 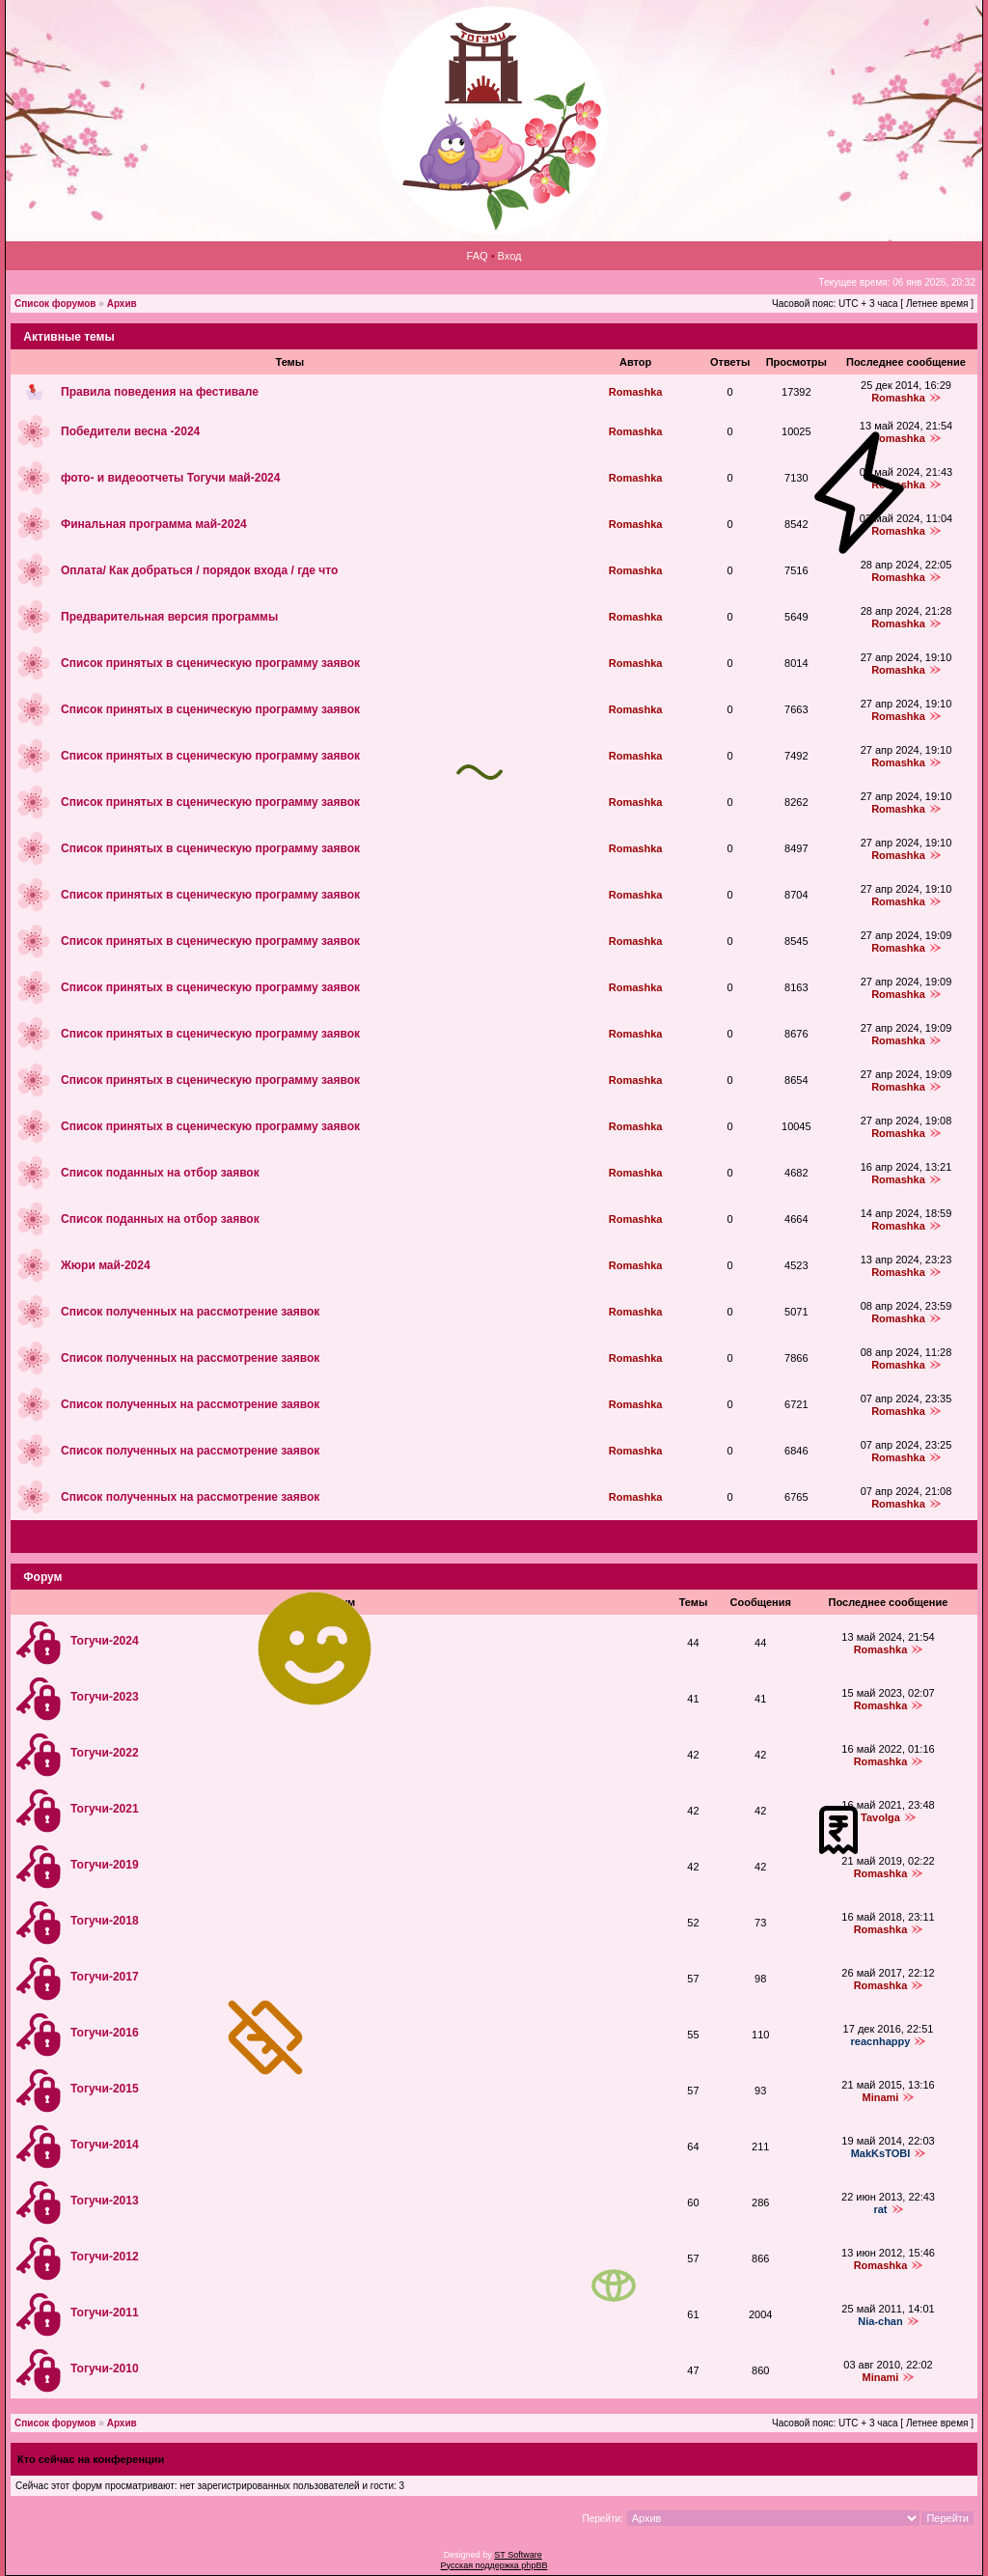 What do you see at coordinates (859, 492) in the screenshot?
I see `indicates fast or instant action` at bounding box center [859, 492].